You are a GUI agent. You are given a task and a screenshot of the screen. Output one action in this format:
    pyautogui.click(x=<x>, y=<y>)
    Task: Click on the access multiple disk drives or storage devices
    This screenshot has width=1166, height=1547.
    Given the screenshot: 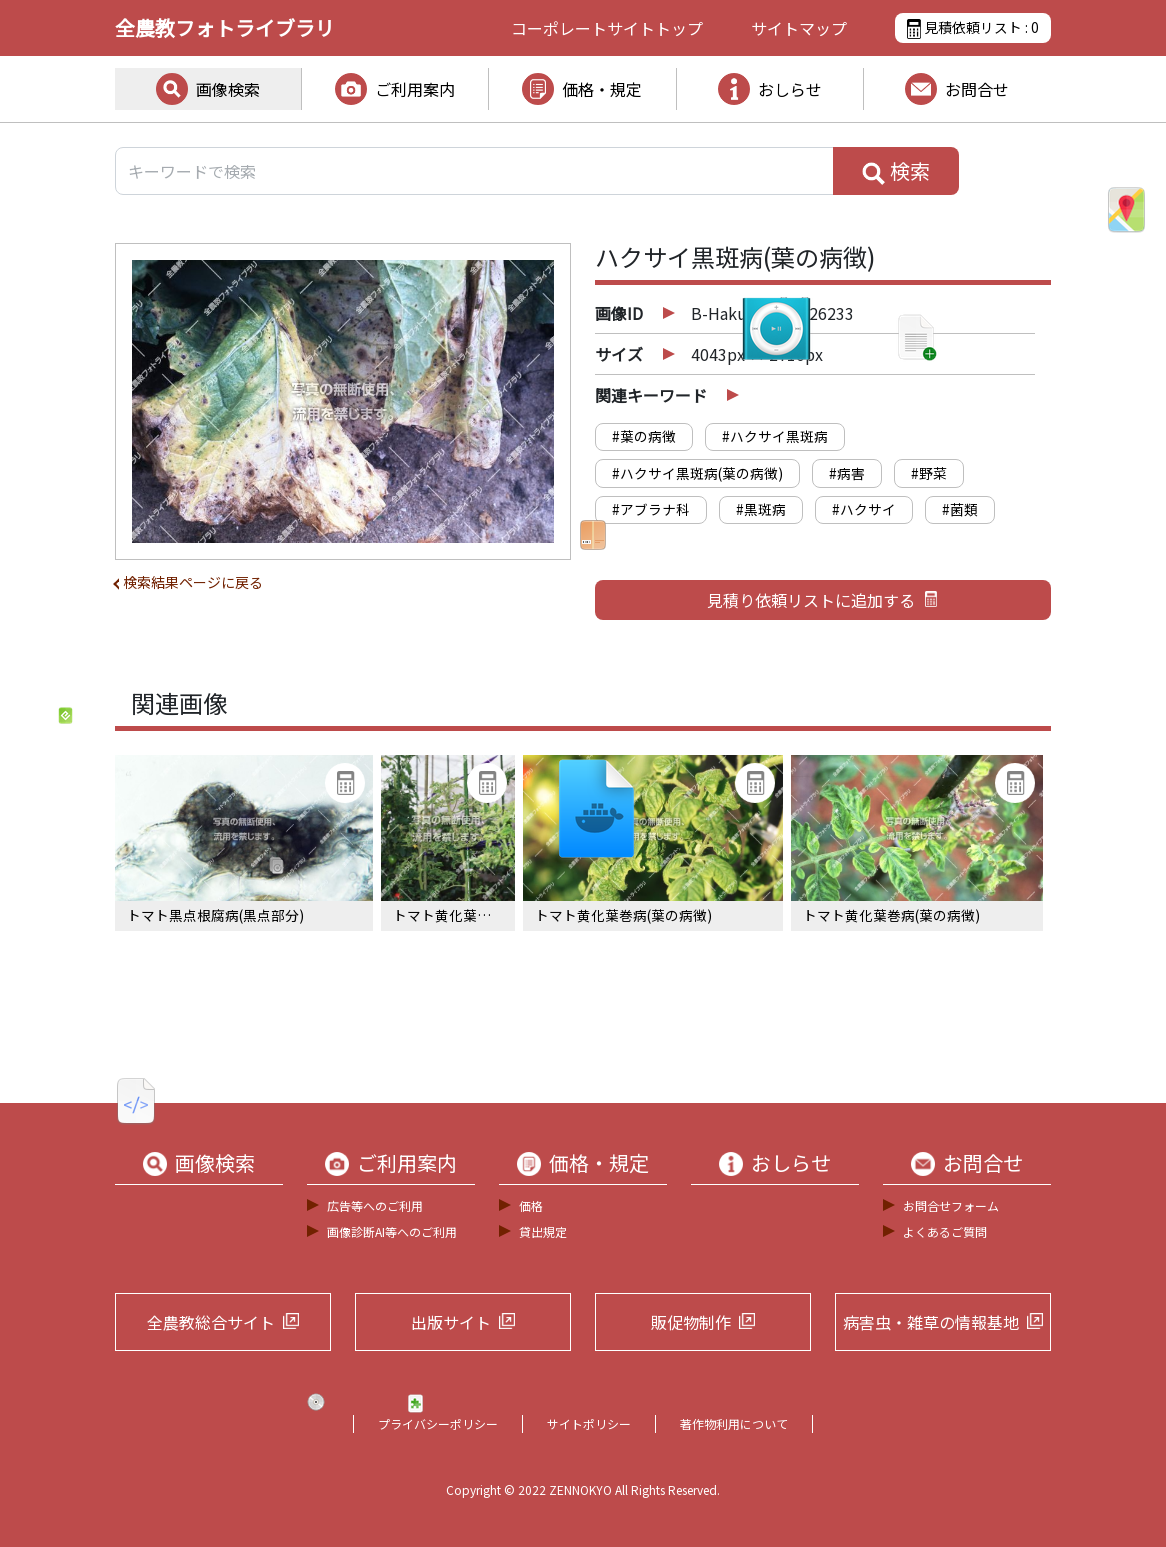 What is the action you would take?
    pyautogui.click(x=276, y=865)
    